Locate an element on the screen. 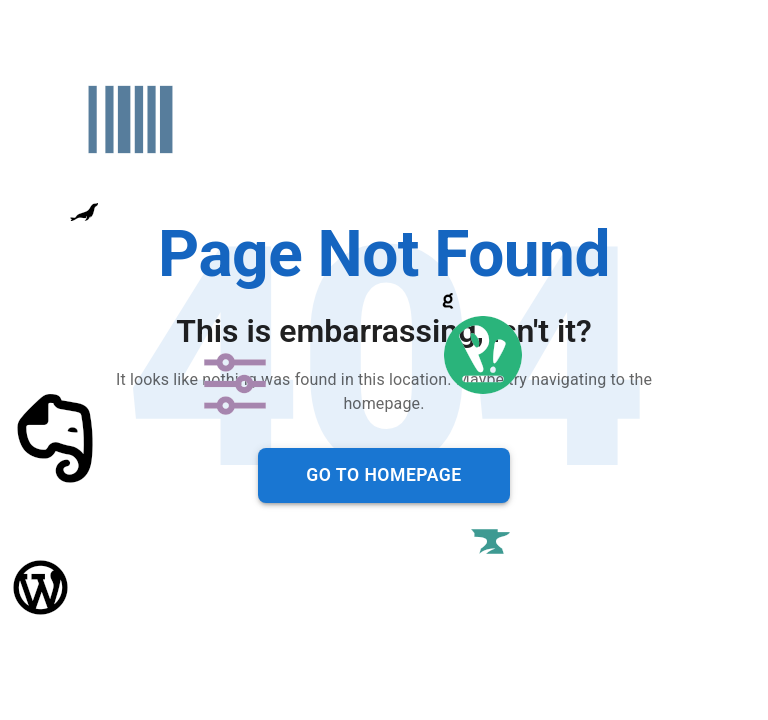 Image resolution: width=768 pixels, height=720 pixels. pop!_os linux distribution logo is located at coordinates (483, 355).